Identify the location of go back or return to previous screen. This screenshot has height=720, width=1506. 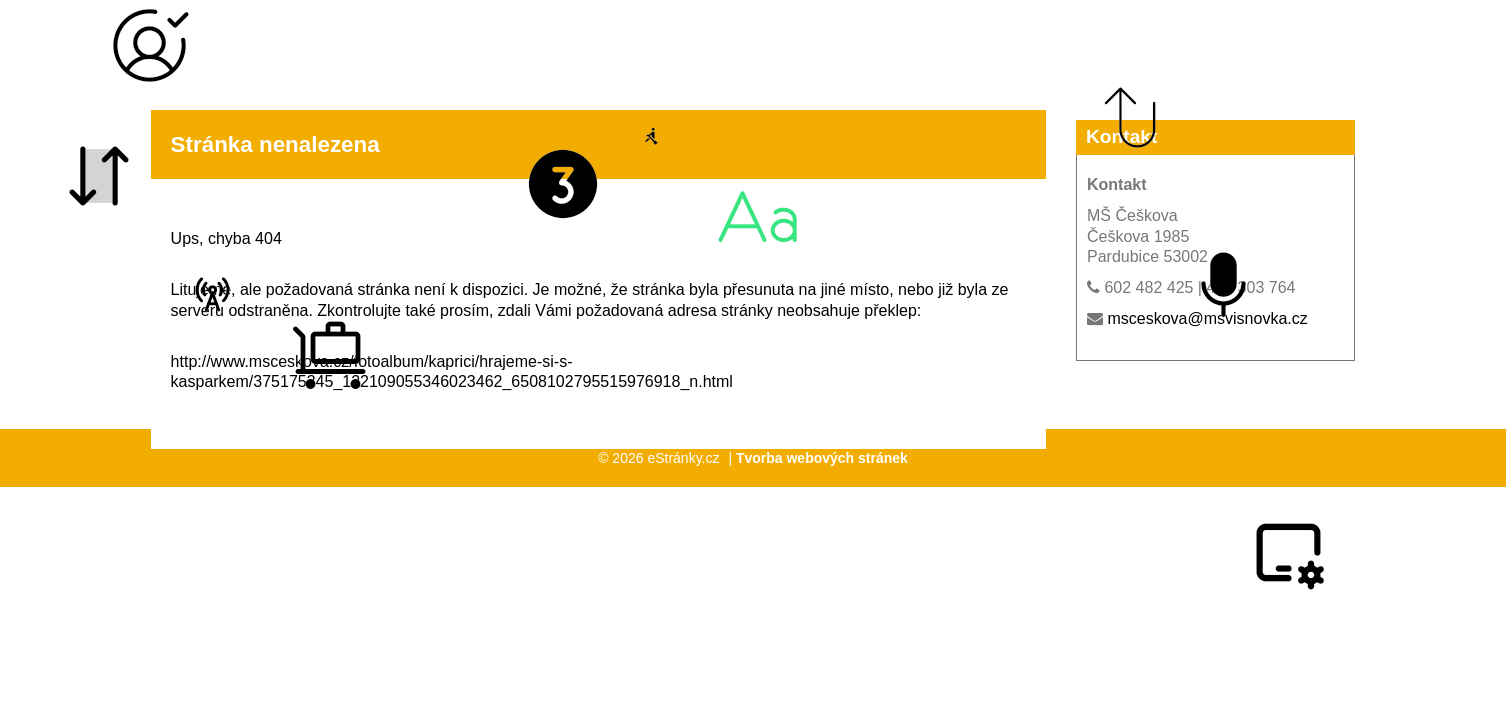
(1132, 117).